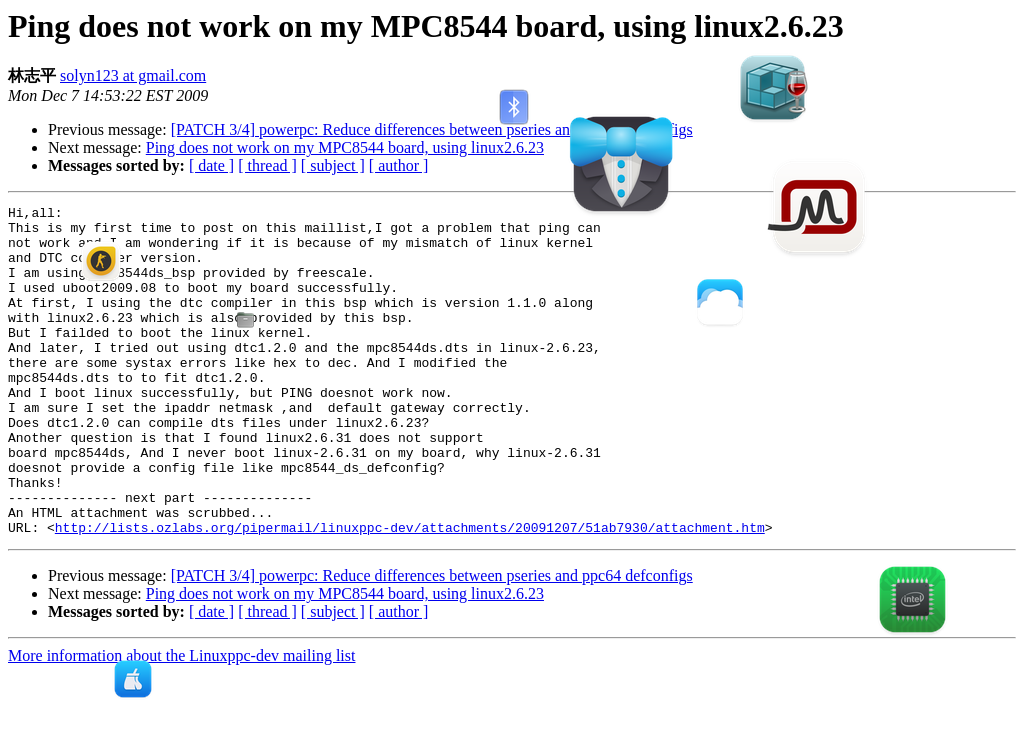  What do you see at coordinates (720, 302) in the screenshot?
I see `access iCloud account settings` at bounding box center [720, 302].